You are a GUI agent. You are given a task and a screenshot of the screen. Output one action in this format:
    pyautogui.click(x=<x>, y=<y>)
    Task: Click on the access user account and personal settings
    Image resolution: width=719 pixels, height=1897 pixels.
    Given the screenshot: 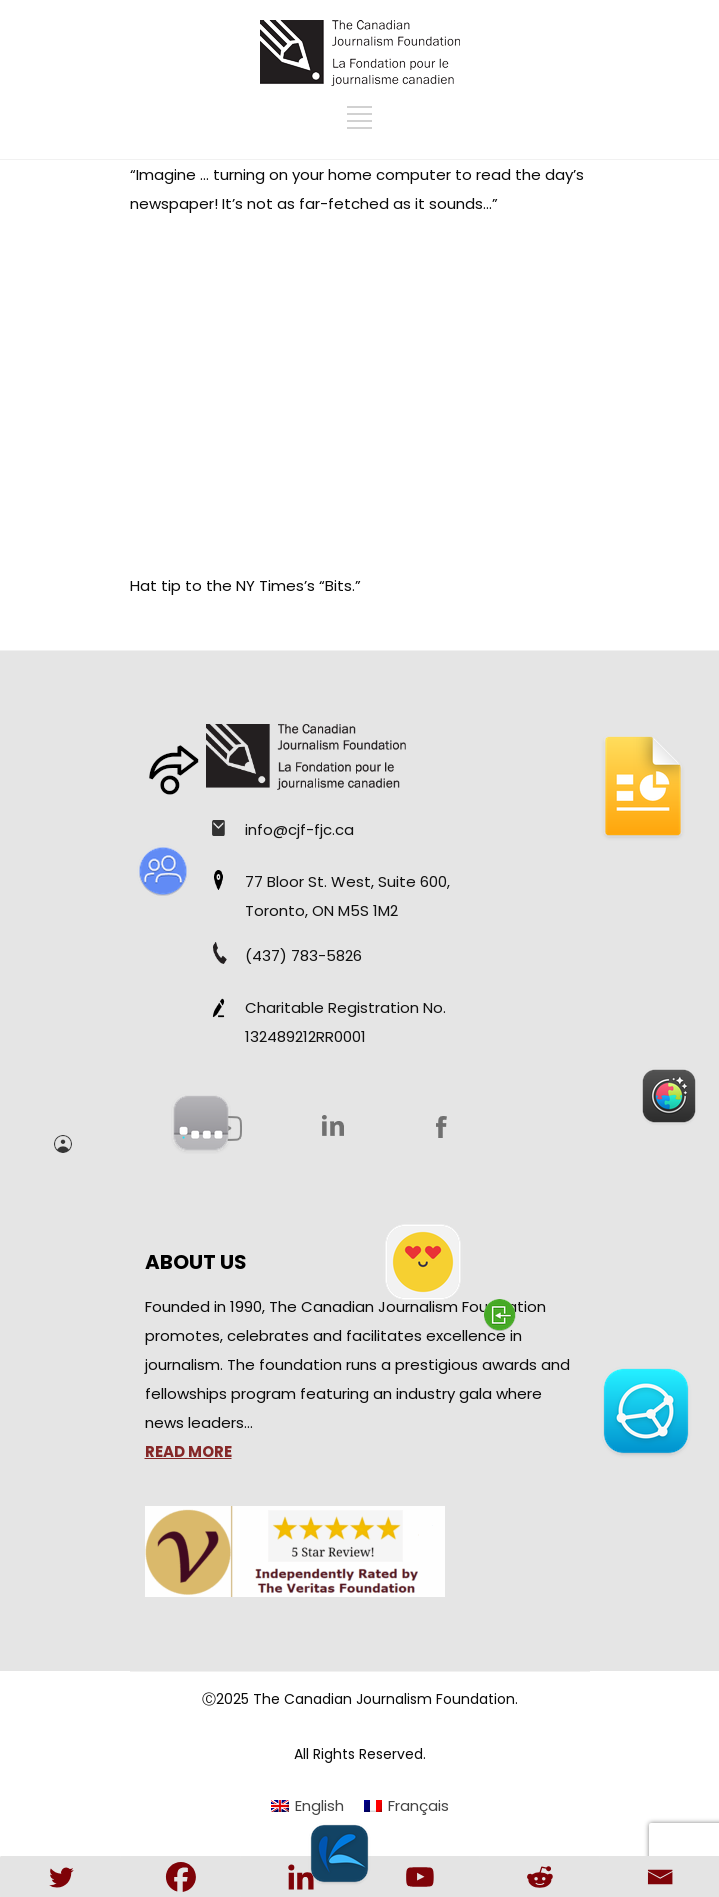 What is the action you would take?
    pyautogui.click(x=163, y=871)
    